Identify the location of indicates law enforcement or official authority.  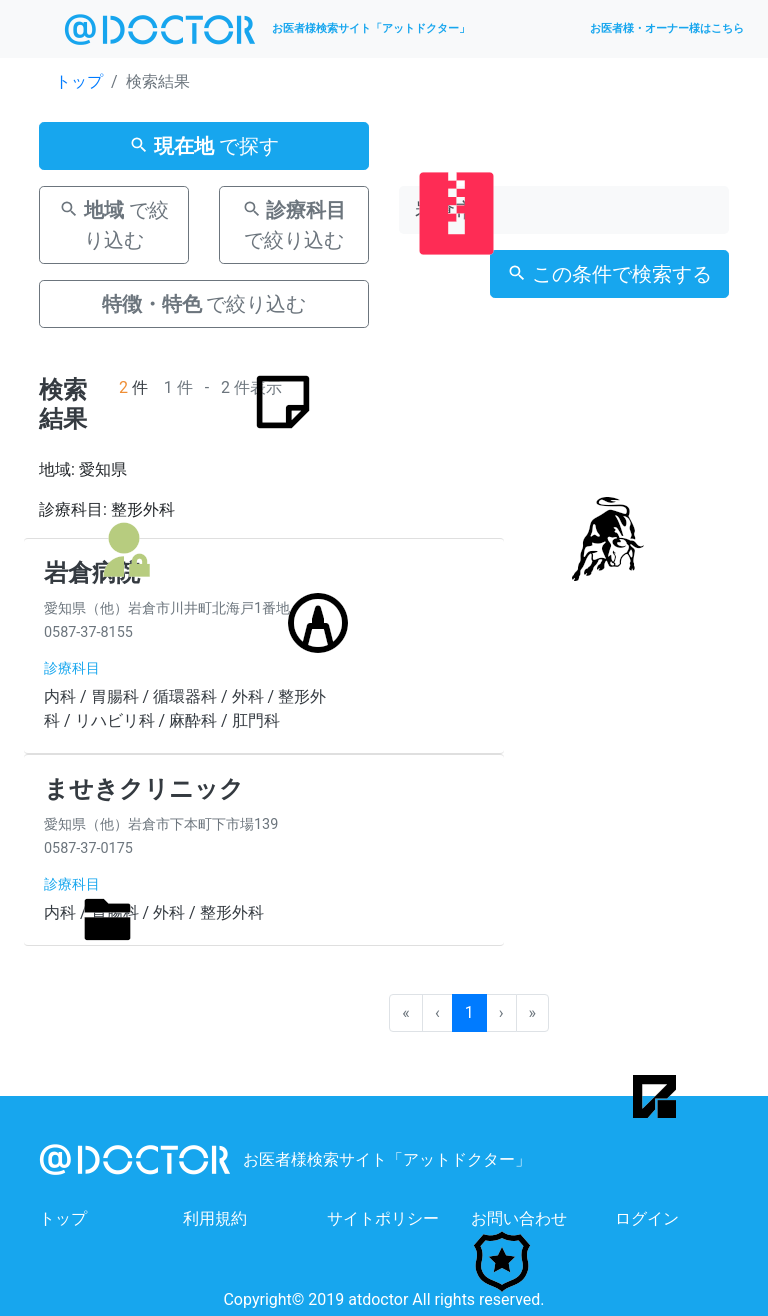
(502, 1261).